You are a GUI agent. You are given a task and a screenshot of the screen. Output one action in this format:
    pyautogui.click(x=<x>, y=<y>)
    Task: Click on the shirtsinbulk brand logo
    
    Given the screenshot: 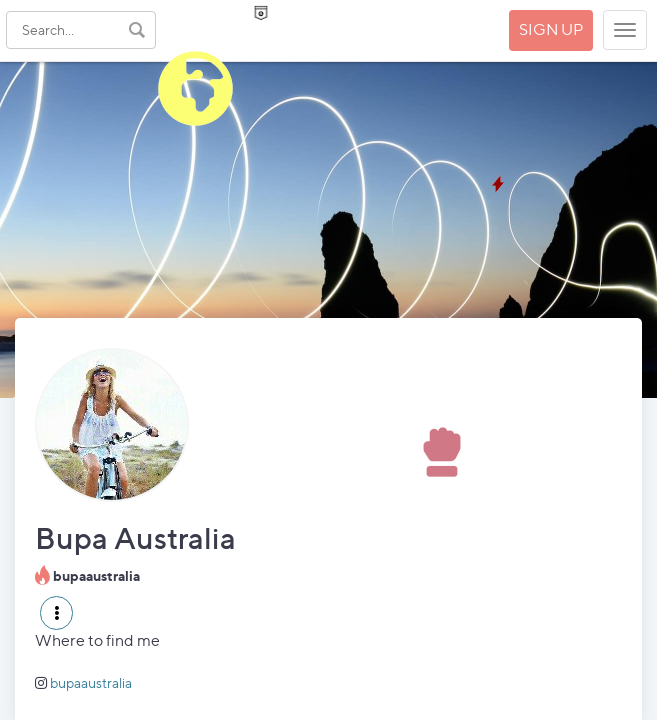 What is the action you would take?
    pyautogui.click(x=261, y=13)
    